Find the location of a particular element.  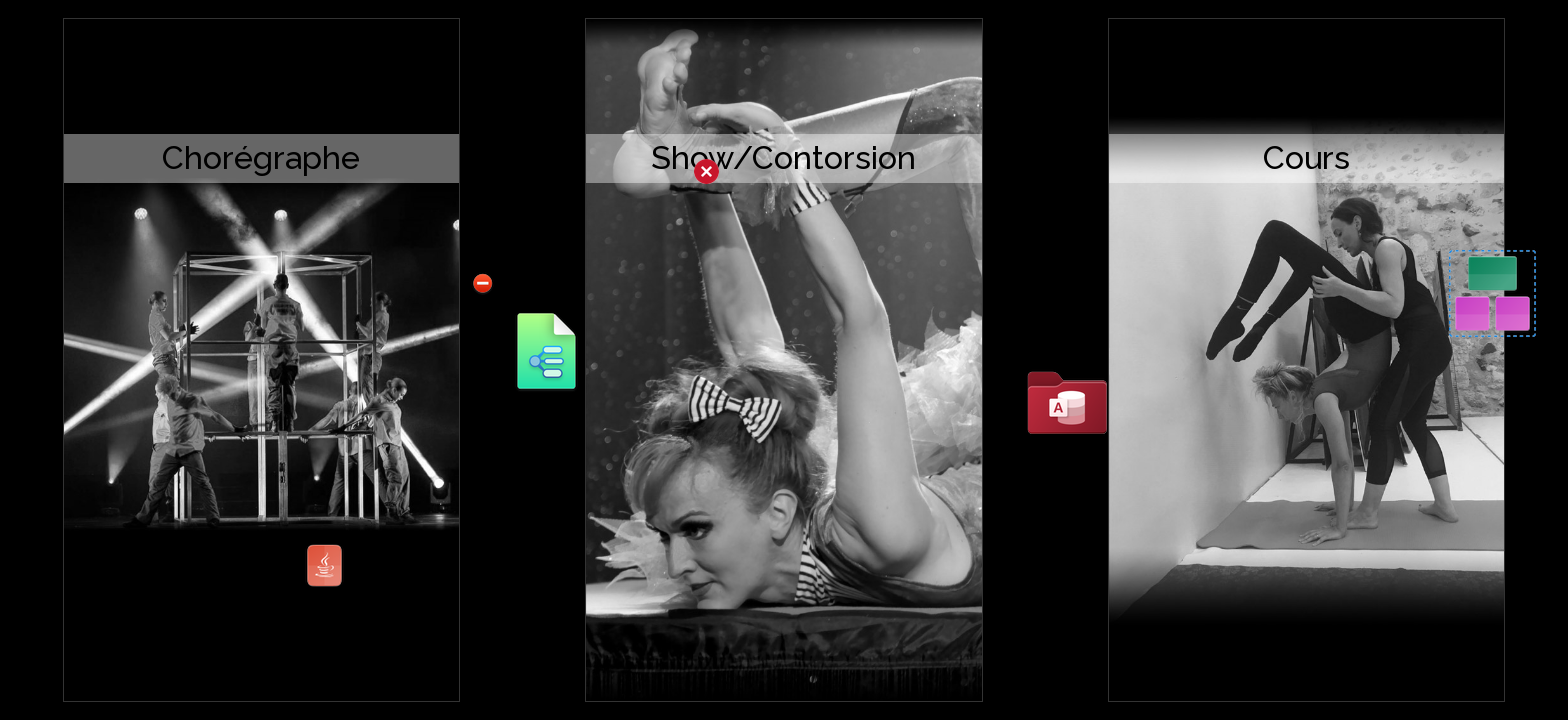

select all items in the current view is located at coordinates (1492, 293).